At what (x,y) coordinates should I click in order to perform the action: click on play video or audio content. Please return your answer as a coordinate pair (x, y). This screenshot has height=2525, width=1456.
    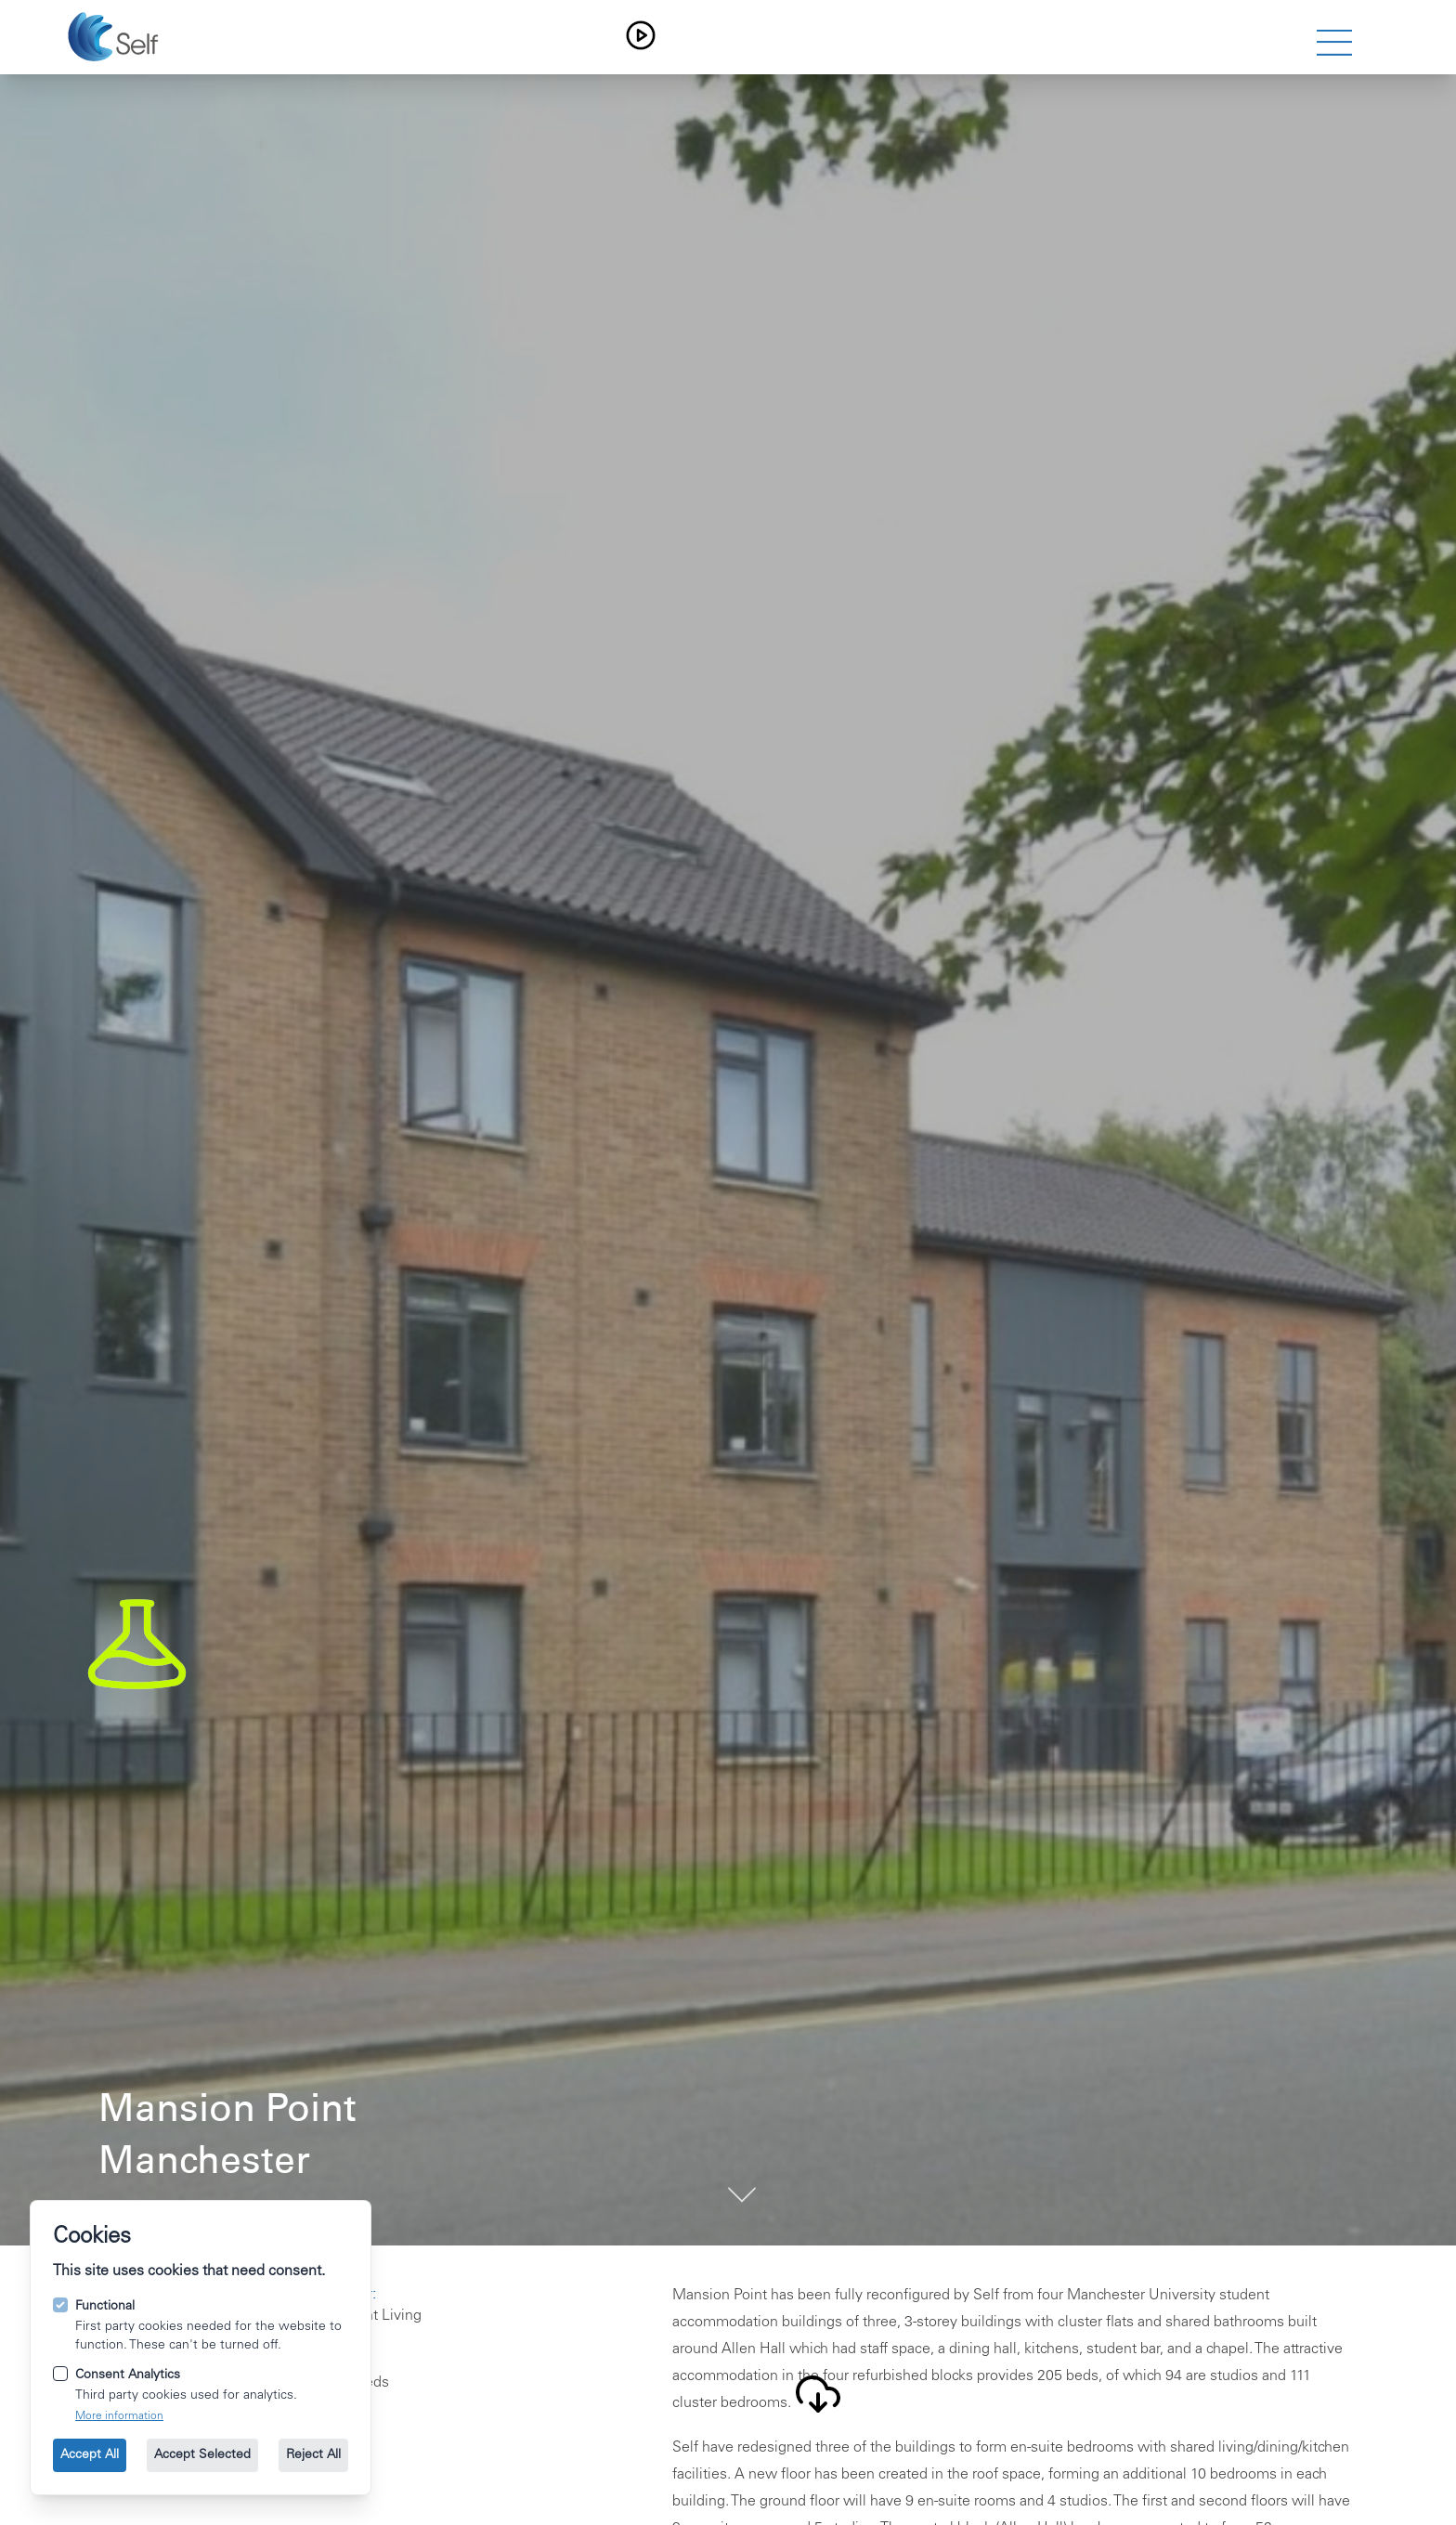
    Looking at the image, I should click on (641, 35).